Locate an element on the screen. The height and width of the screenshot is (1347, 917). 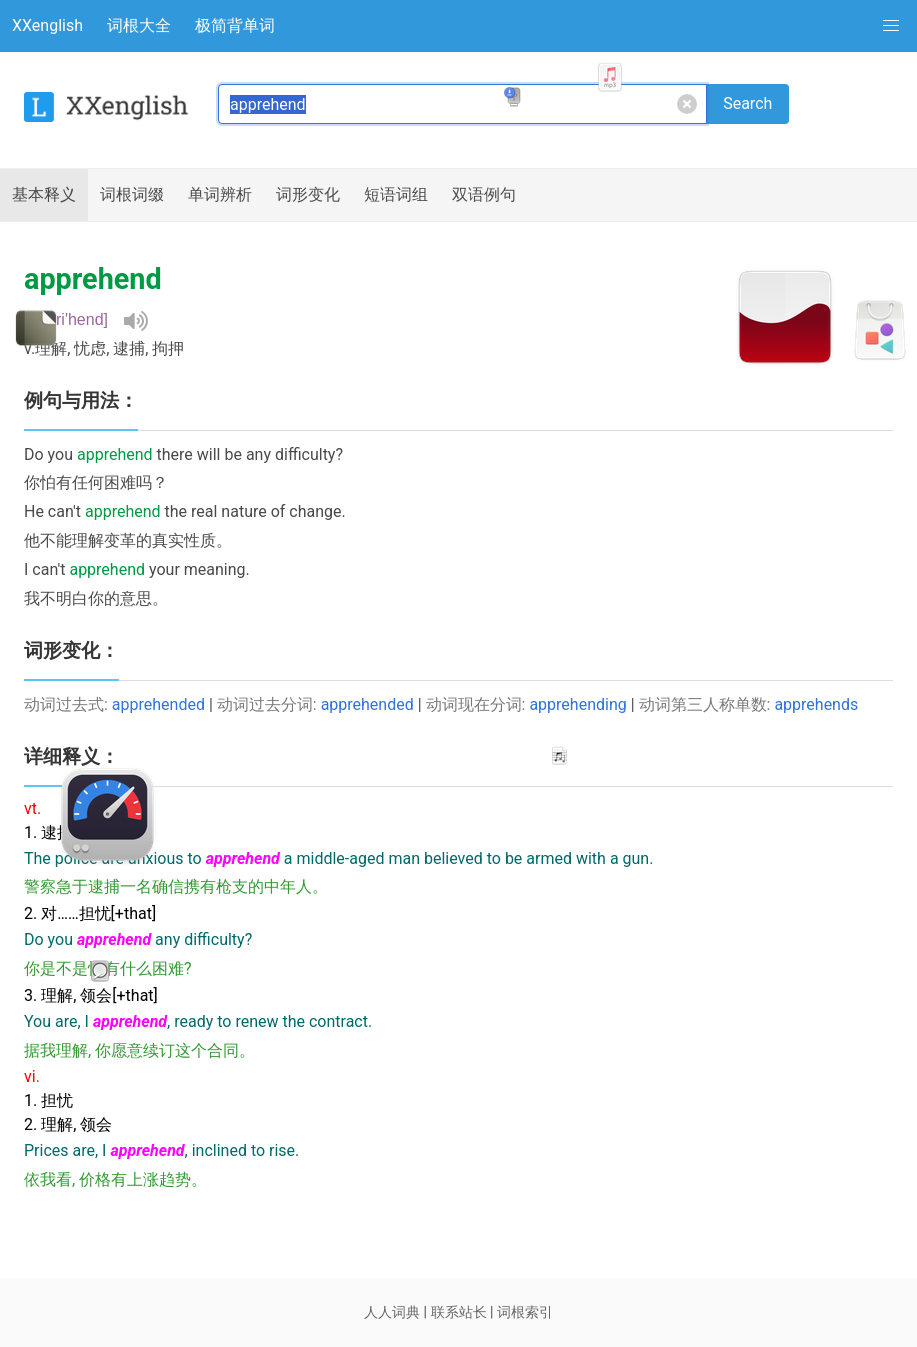
create a bootable USB drive is located at coordinates (514, 97).